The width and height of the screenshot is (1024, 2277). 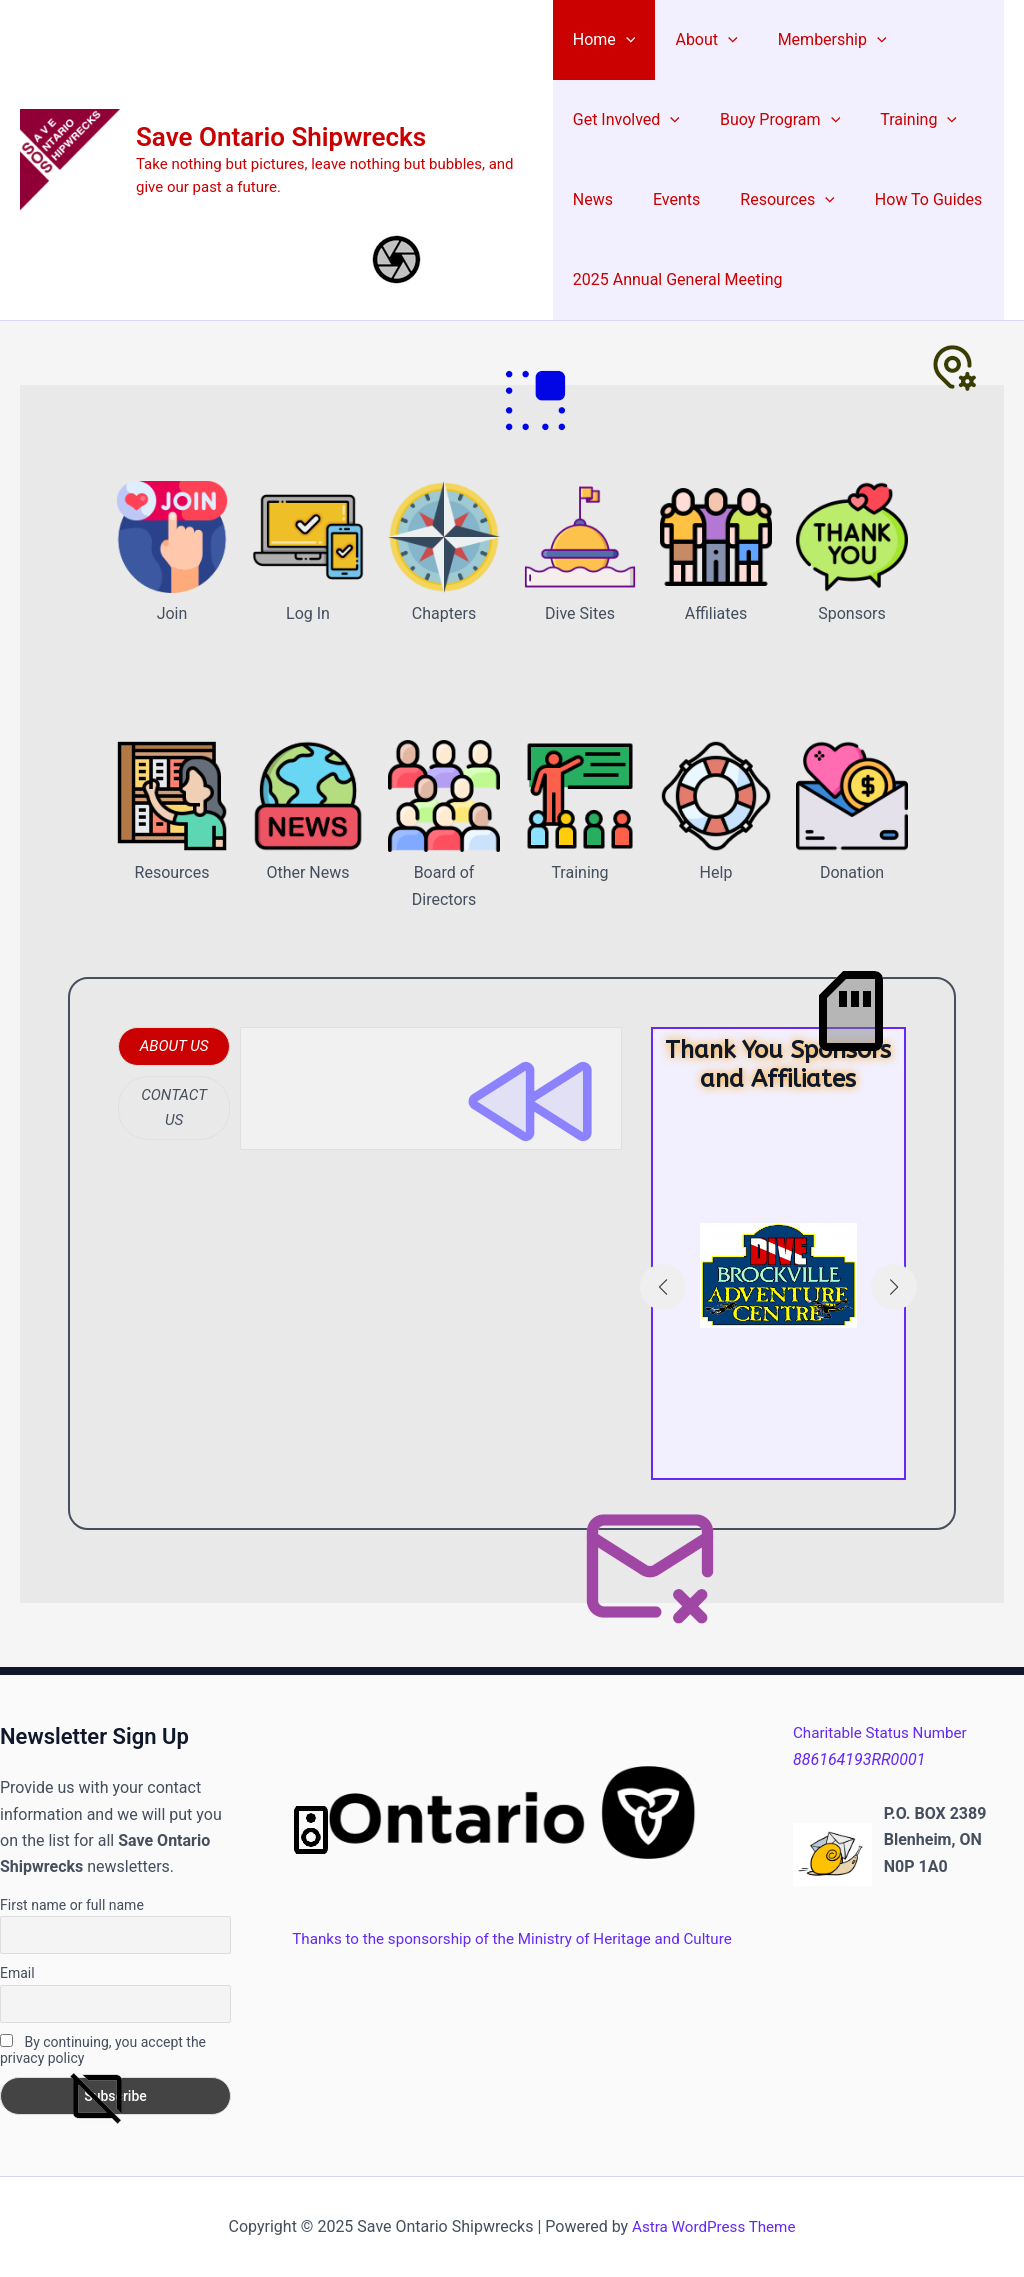 I want to click on open camera to take a photo, so click(x=396, y=259).